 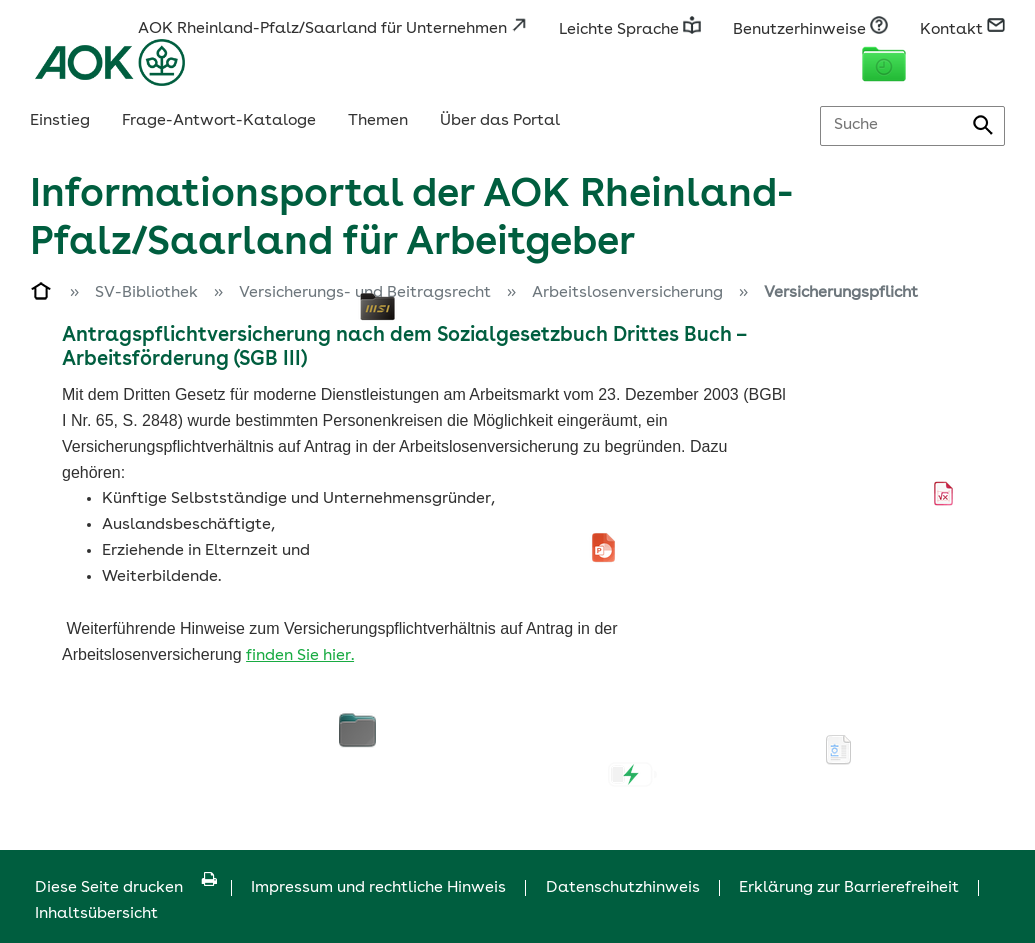 What do you see at coordinates (632, 774) in the screenshot?
I see `battery at 30% and currently charging` at bounding box center [632, 774].